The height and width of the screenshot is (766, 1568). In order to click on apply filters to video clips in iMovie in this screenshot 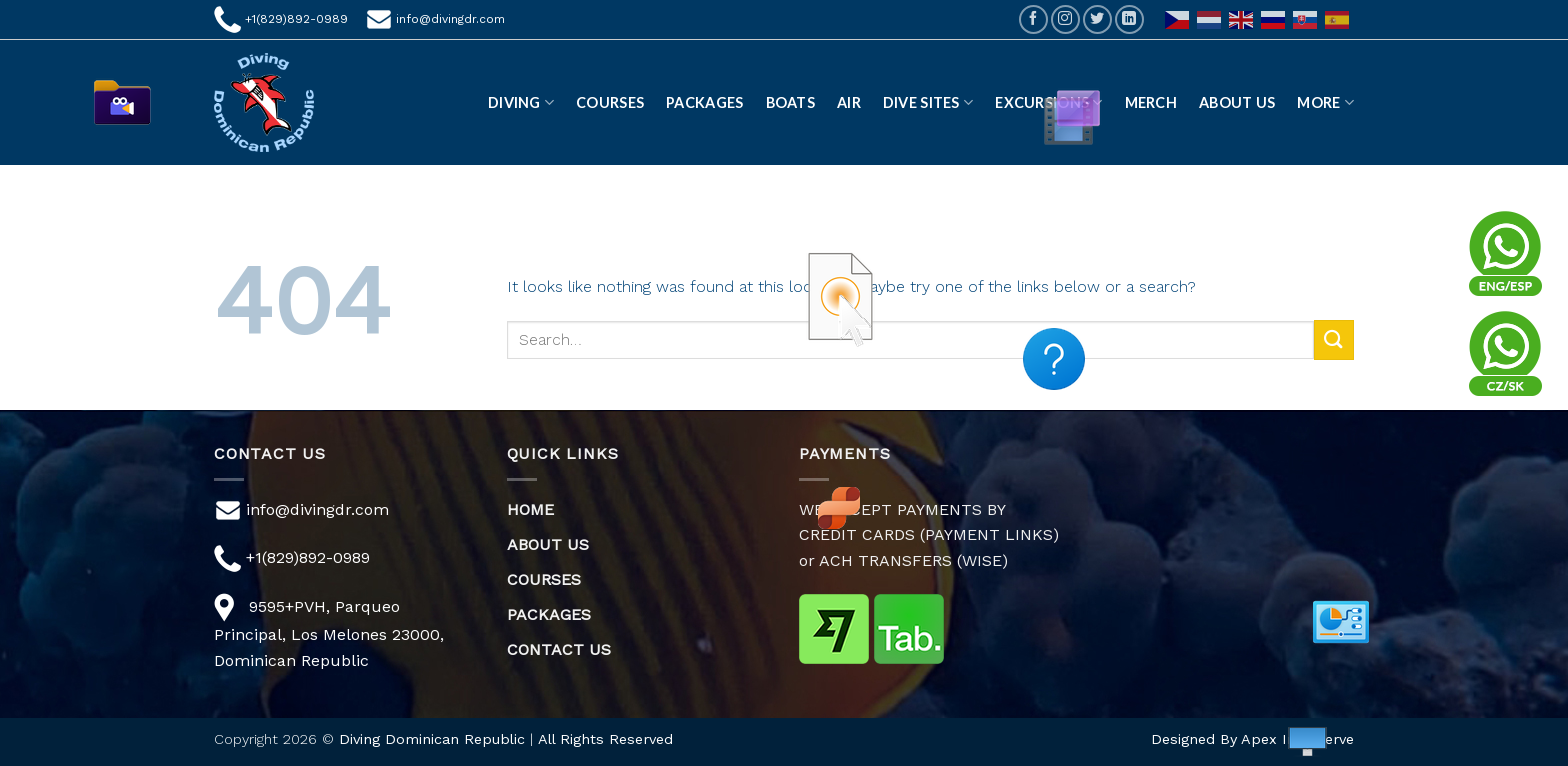, I will do `click(1072, 118)`.